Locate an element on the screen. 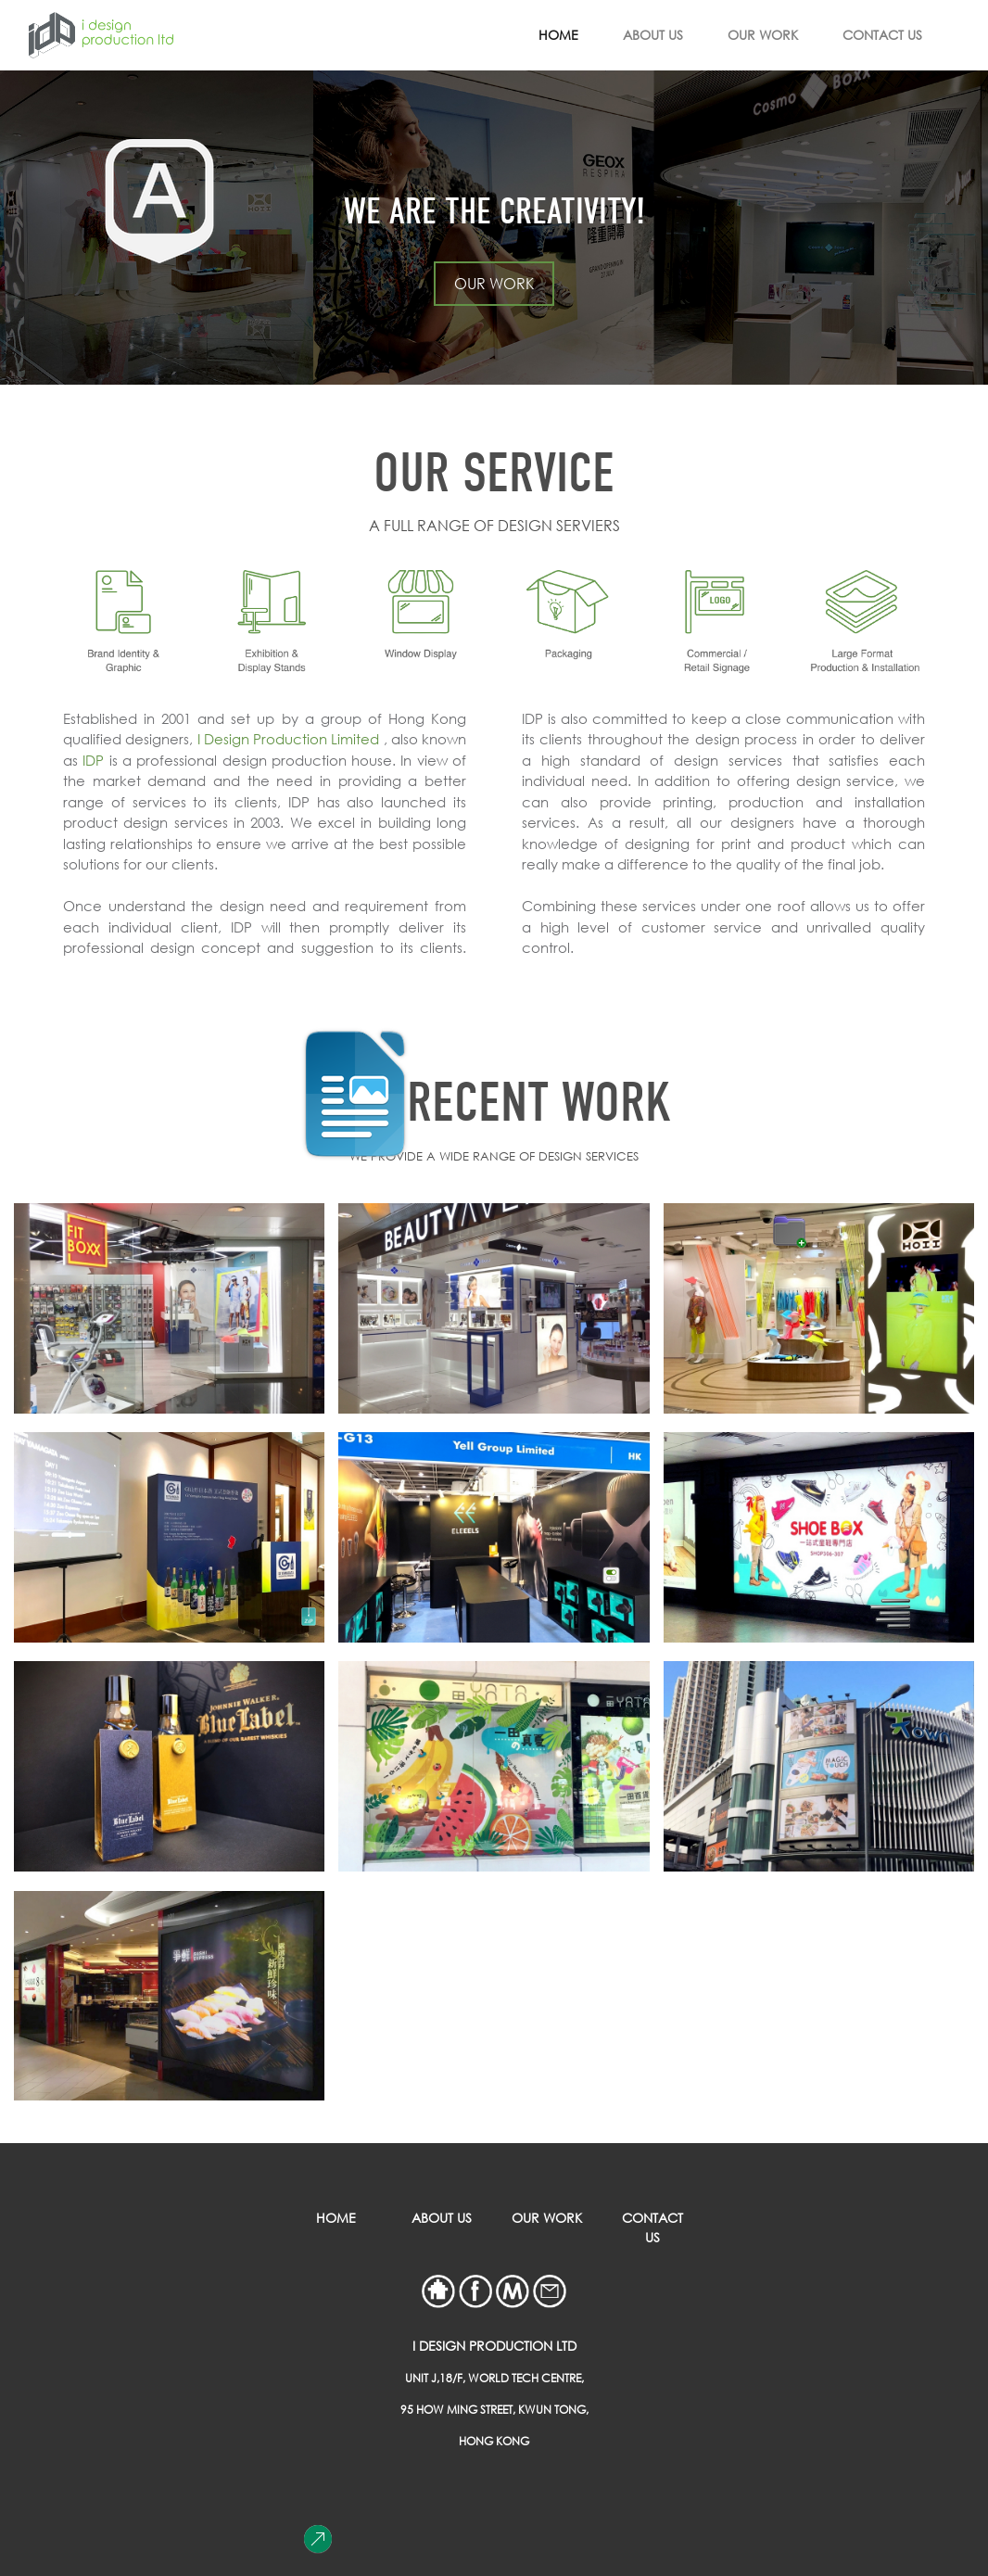 The width and height of the screenshot is (988, 2576). indicates caps lock is currently enabled is located at coordinates (159, 201).